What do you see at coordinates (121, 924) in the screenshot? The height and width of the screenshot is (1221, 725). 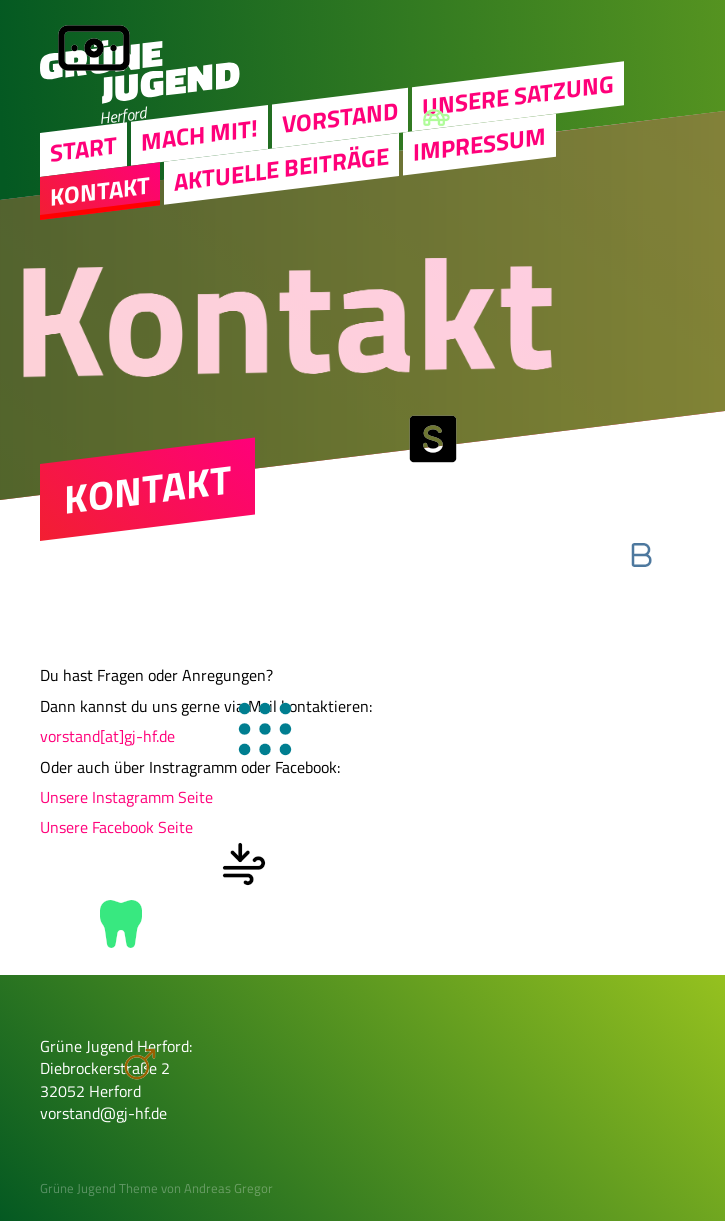 I see `access dental or oral health information` at bounding box center [121, 924].